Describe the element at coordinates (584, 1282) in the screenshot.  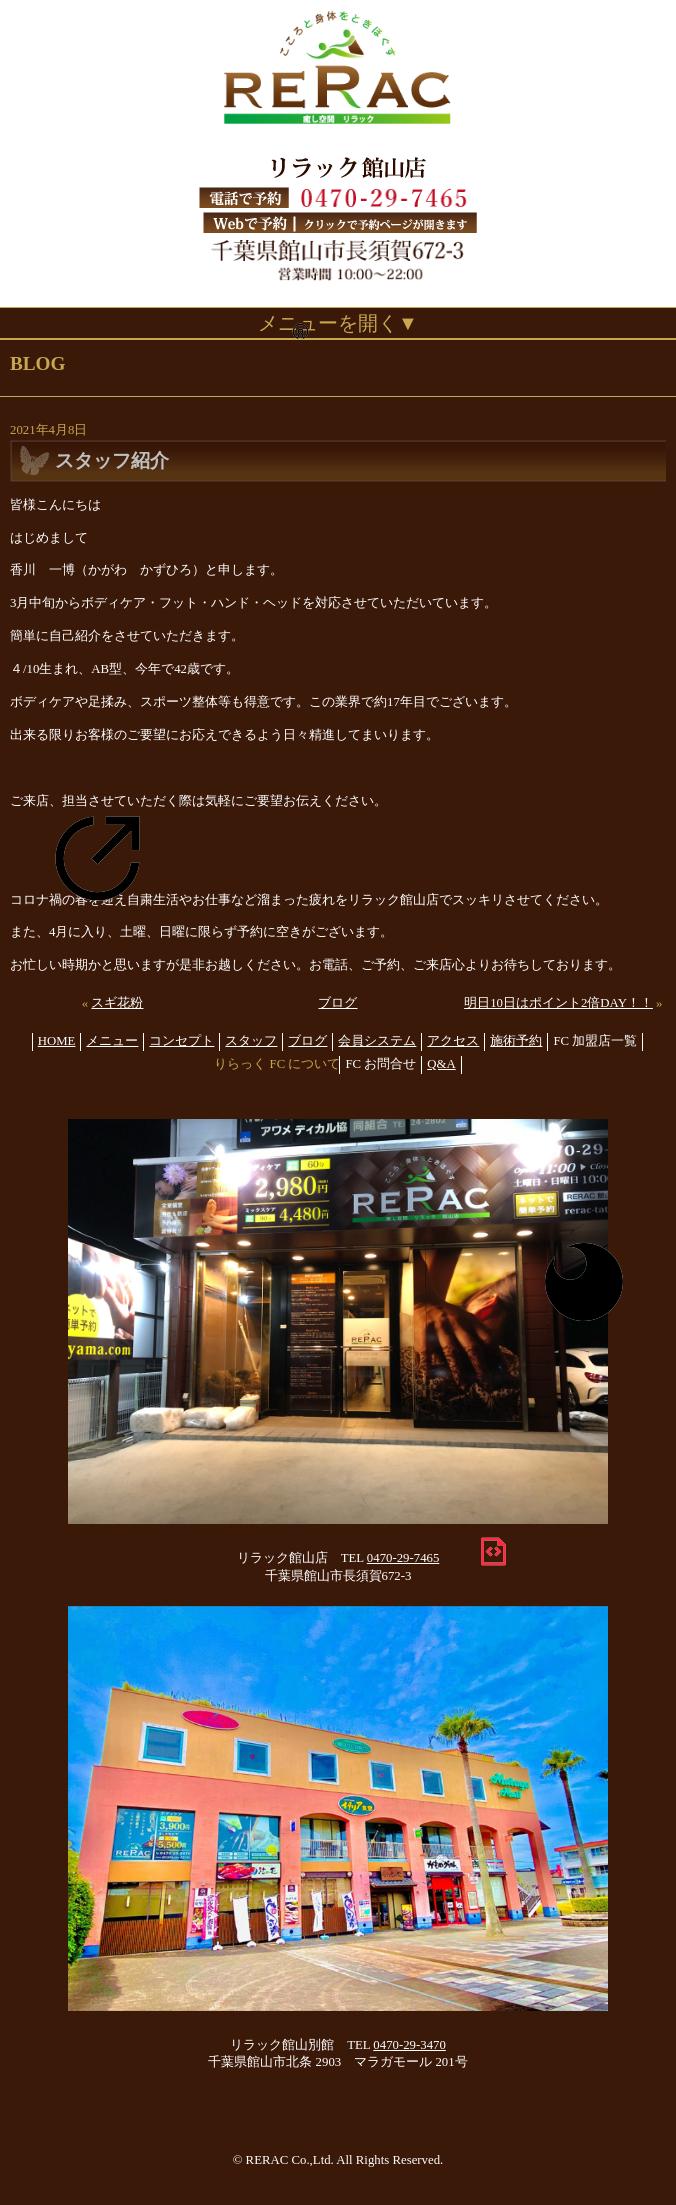
I see `redsys payment processing logo` at that location.